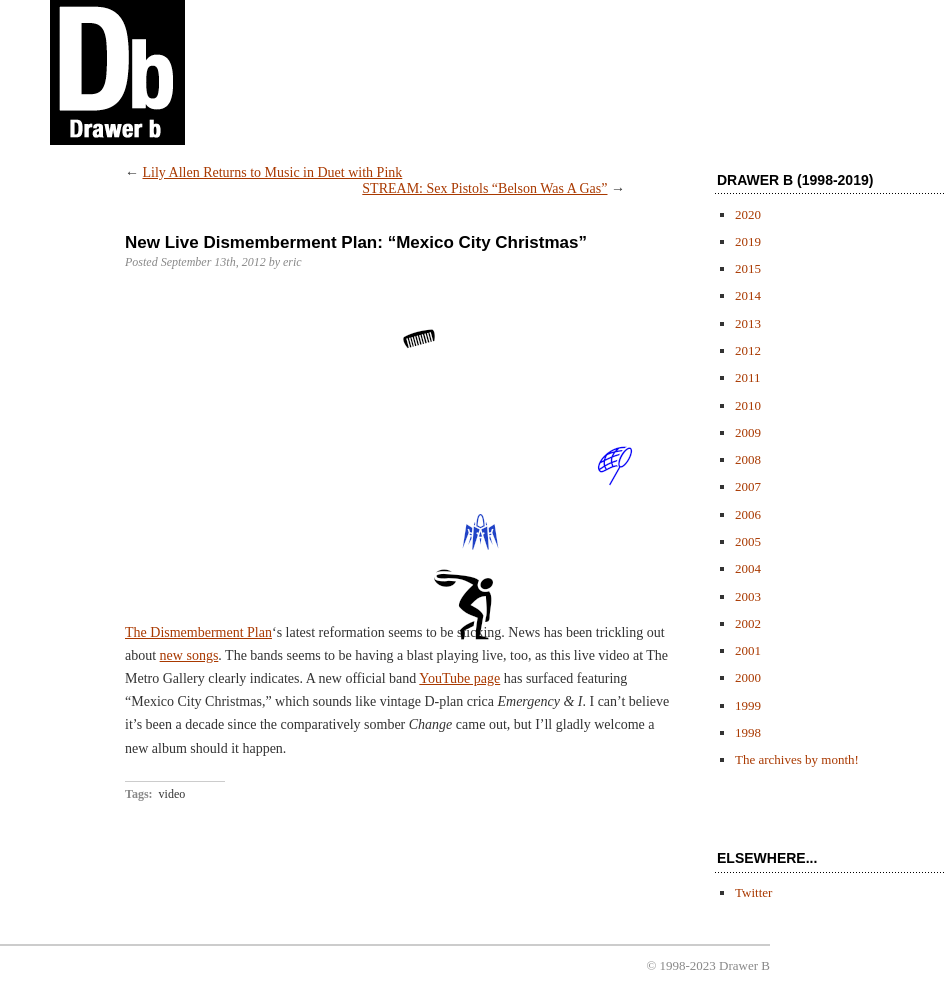 The height and width of the screenshot is (986, 945). I want to click on deploy spider bot unit, so click(480, 531).